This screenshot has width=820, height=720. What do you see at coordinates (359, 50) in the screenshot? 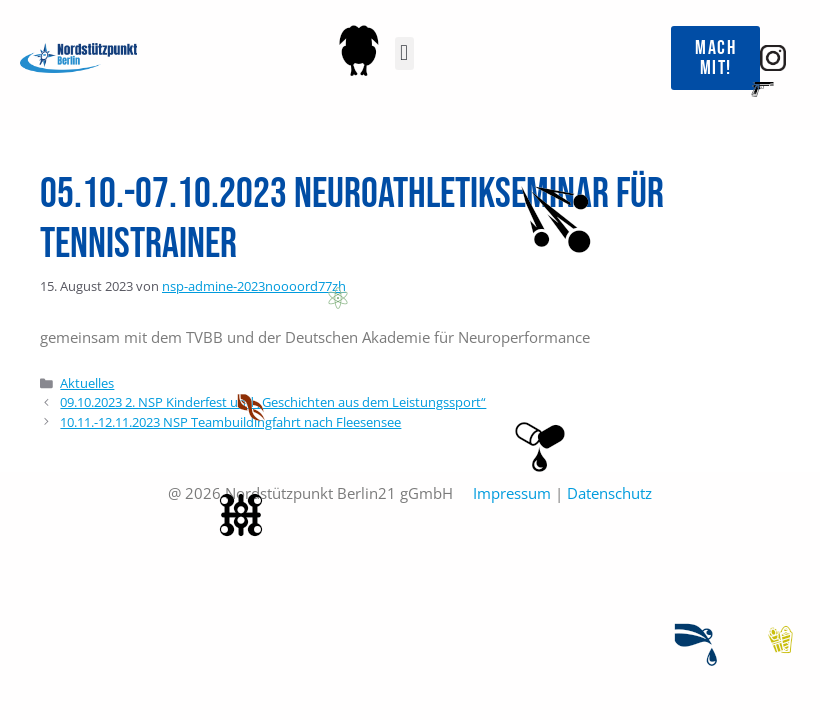
I see `select roast chicken as a food item` at bounding box center [359, 50].